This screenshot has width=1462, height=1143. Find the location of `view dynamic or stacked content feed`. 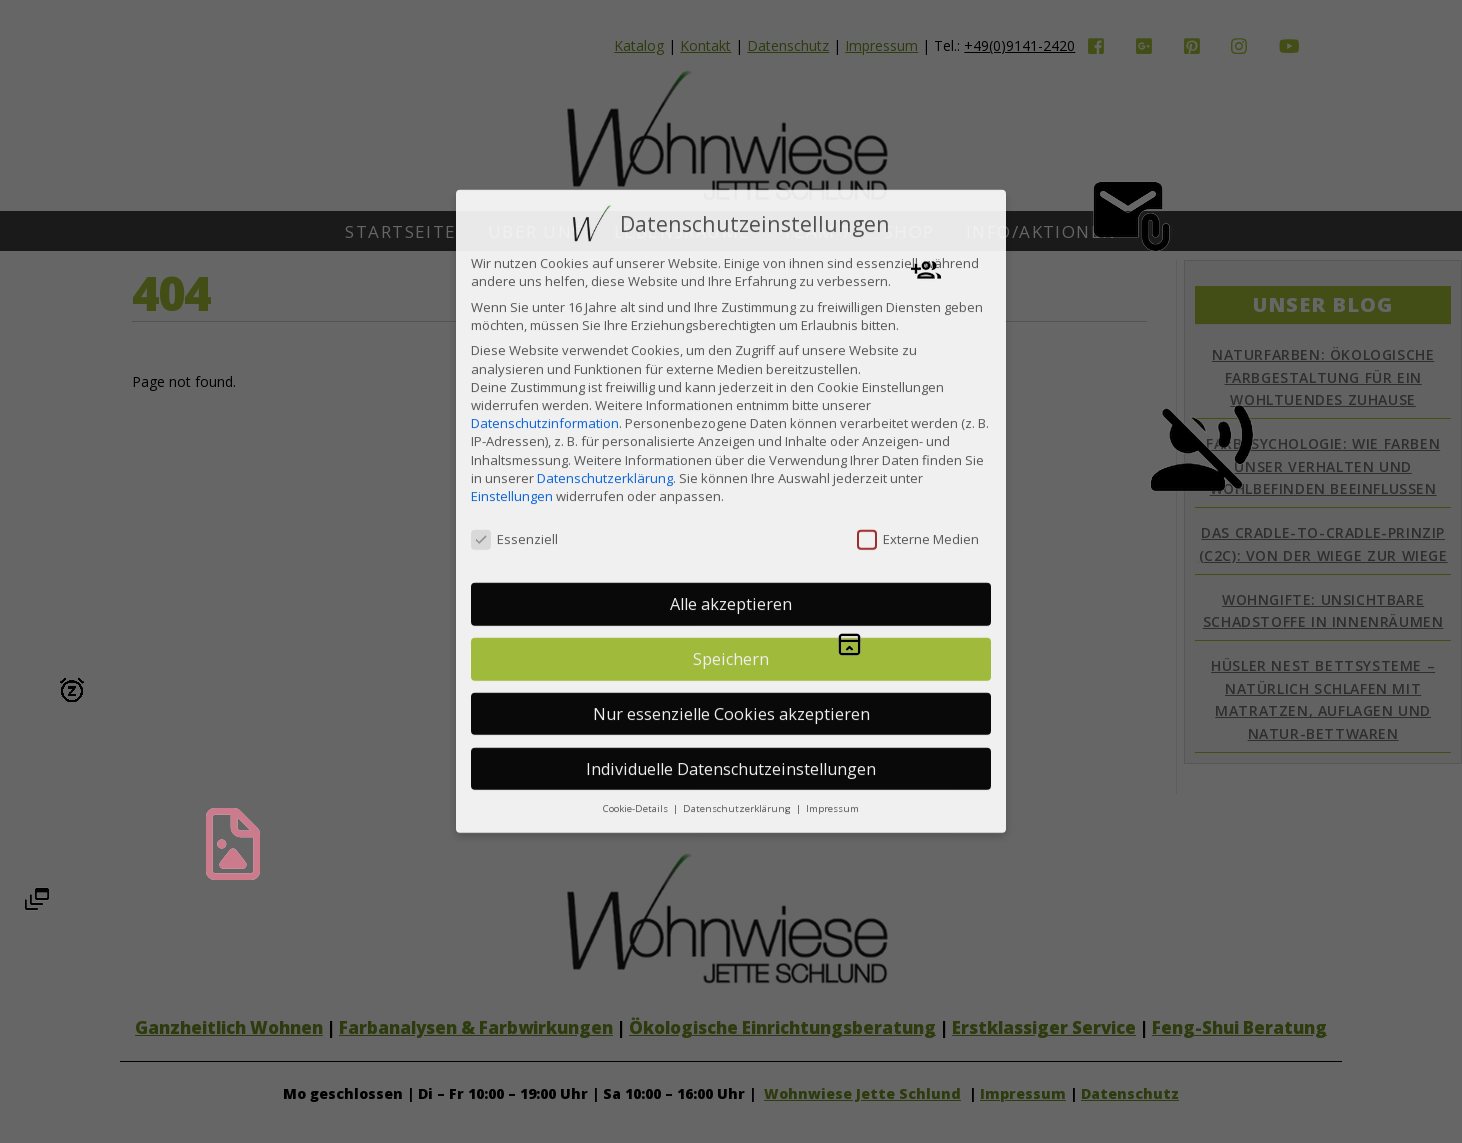

view dynamic or stacked content feed is located at coordinates (37, 899).